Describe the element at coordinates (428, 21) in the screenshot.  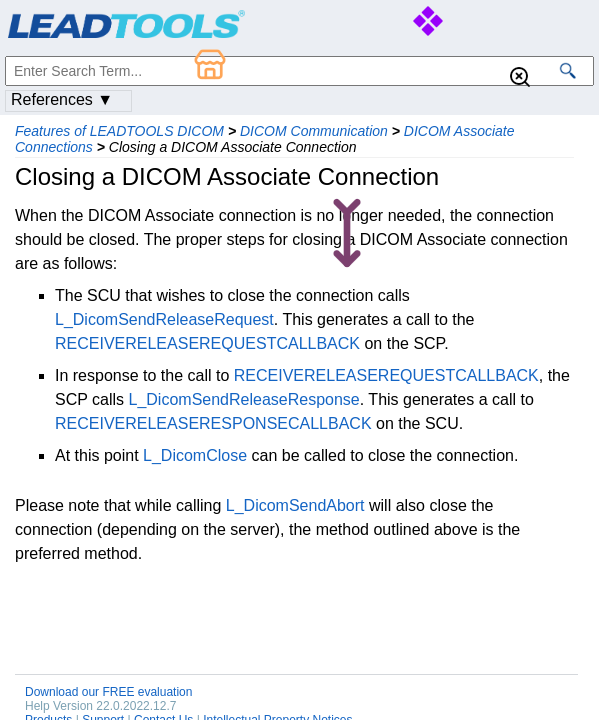
I see `access app dashboard or home screen` at that location.